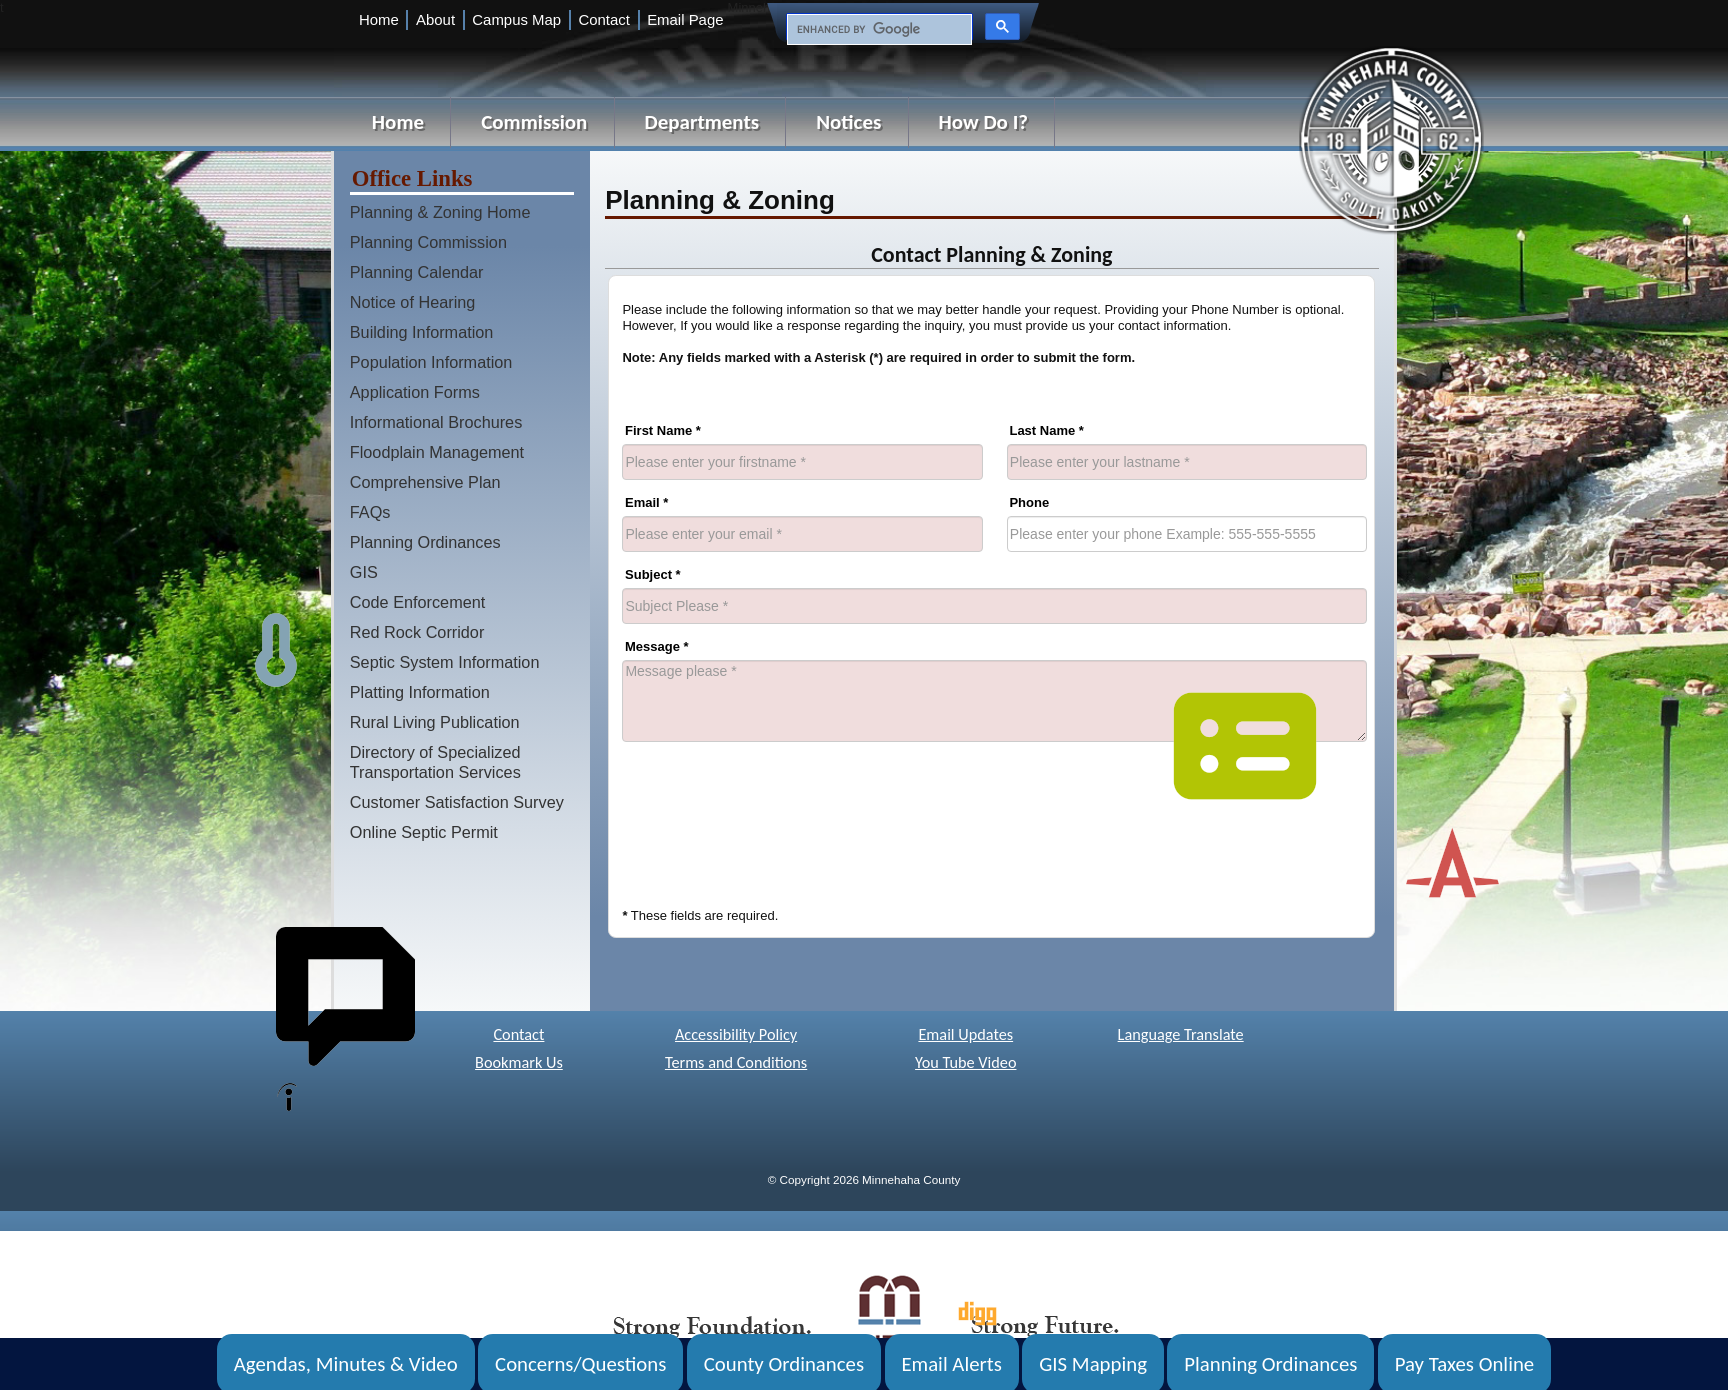 The height and width of the screenshot is (1390, 1728). What do you see at coordinates (287, 1097) in the screenshot?
I see `open the Indeed job search app` at bounding box center [287, 1097].